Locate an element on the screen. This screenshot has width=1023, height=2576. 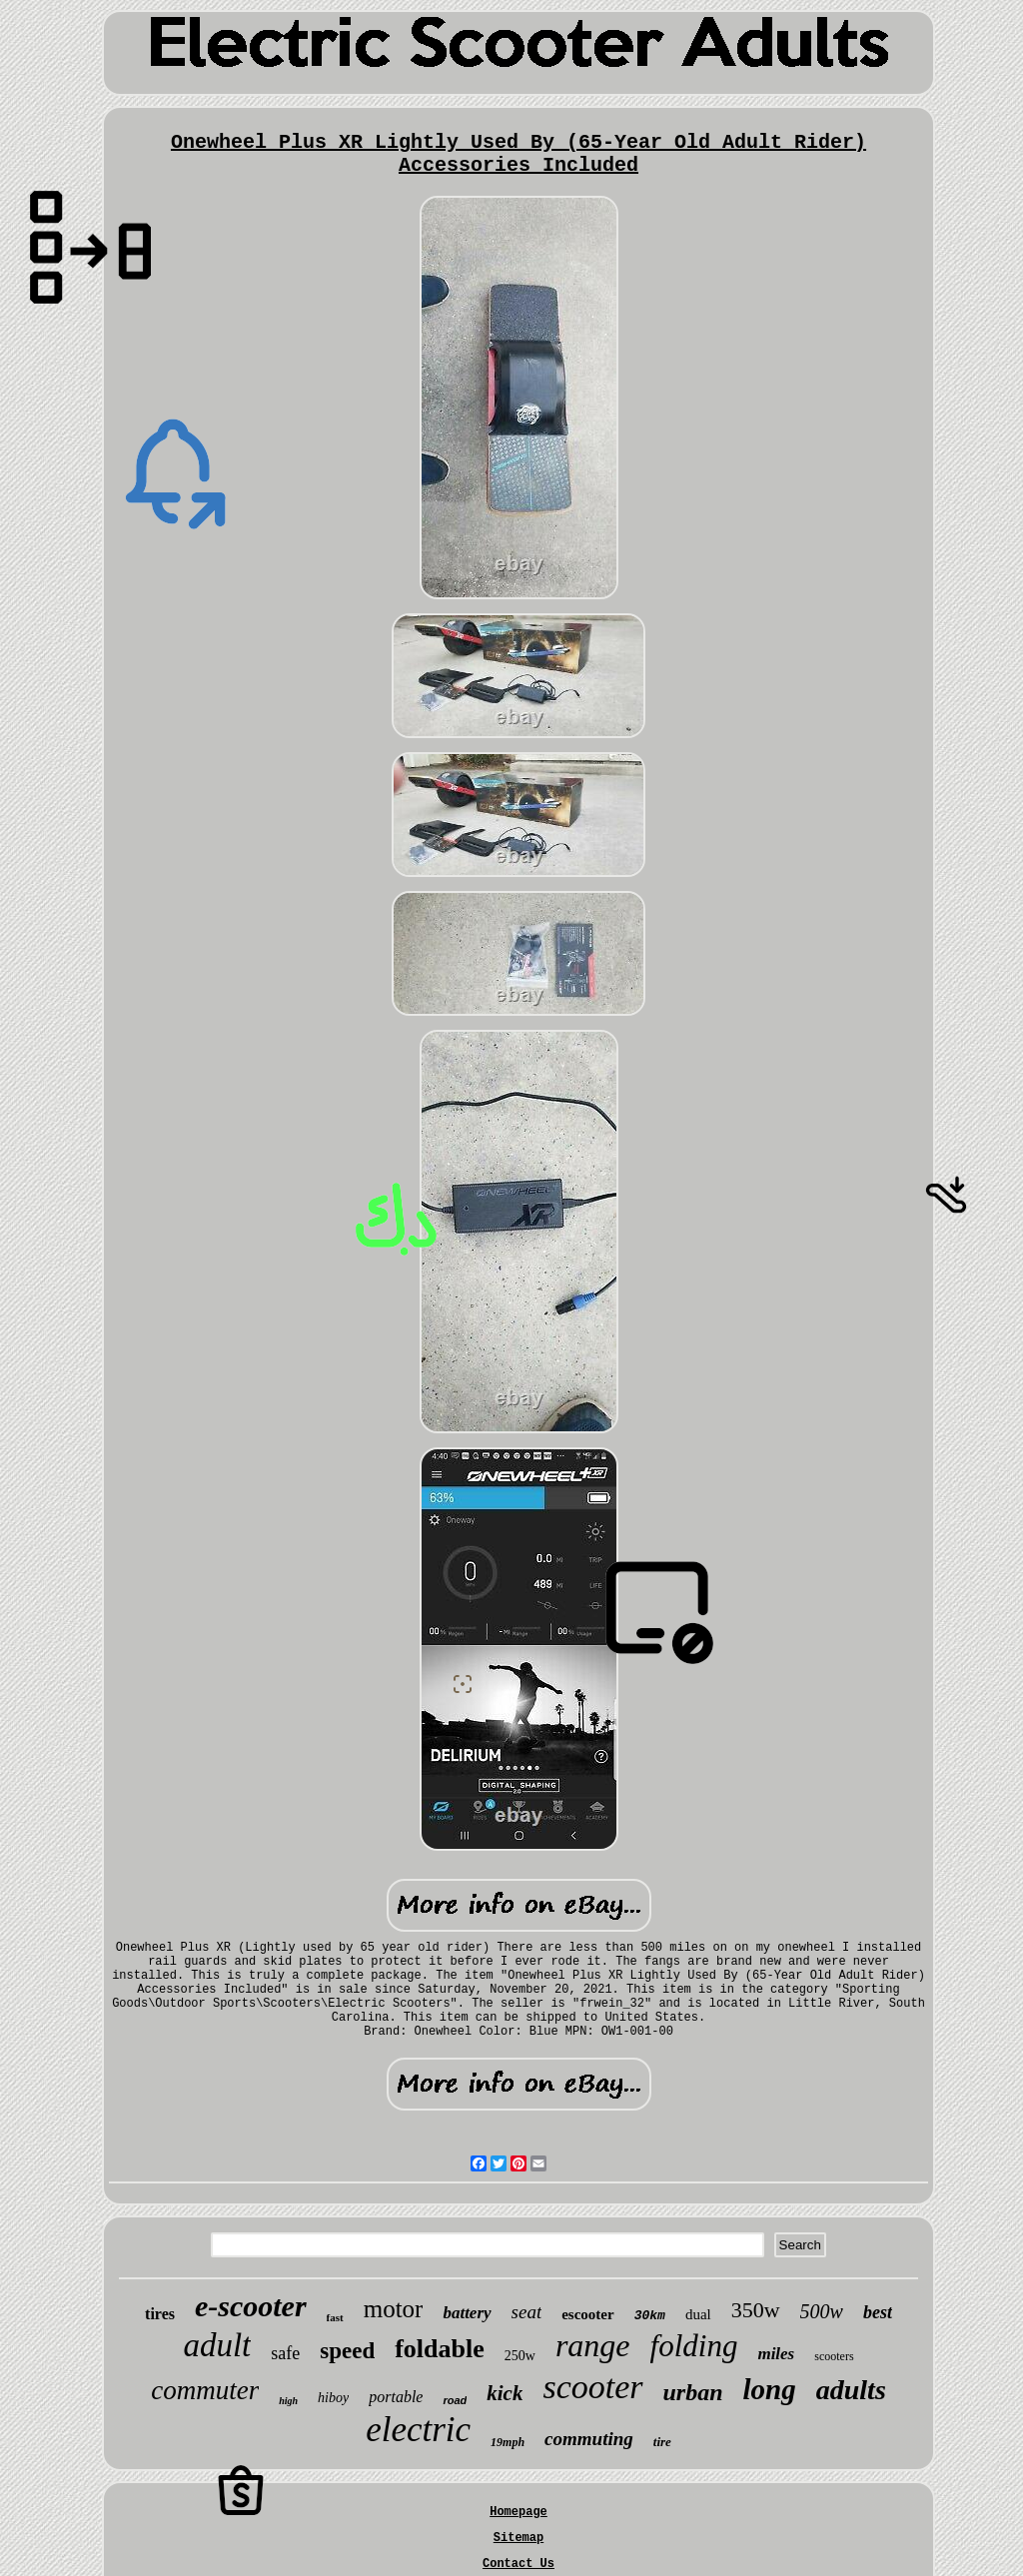
indicates escalator going down is located at coordinates (946, 1195).